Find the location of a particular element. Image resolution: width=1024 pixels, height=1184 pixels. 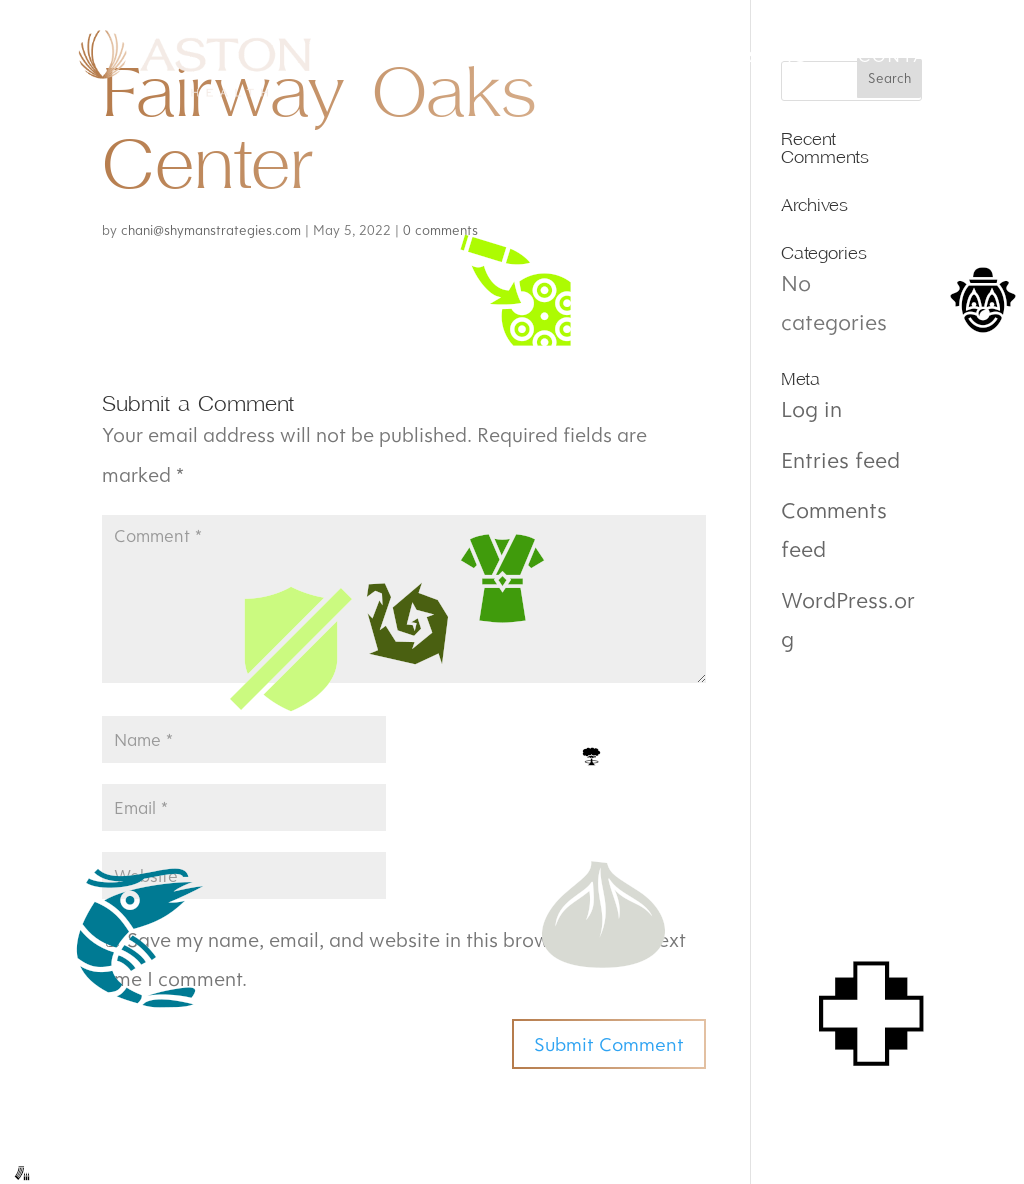

indicates explosion or blast event in game is located at coordinates (591, 756).